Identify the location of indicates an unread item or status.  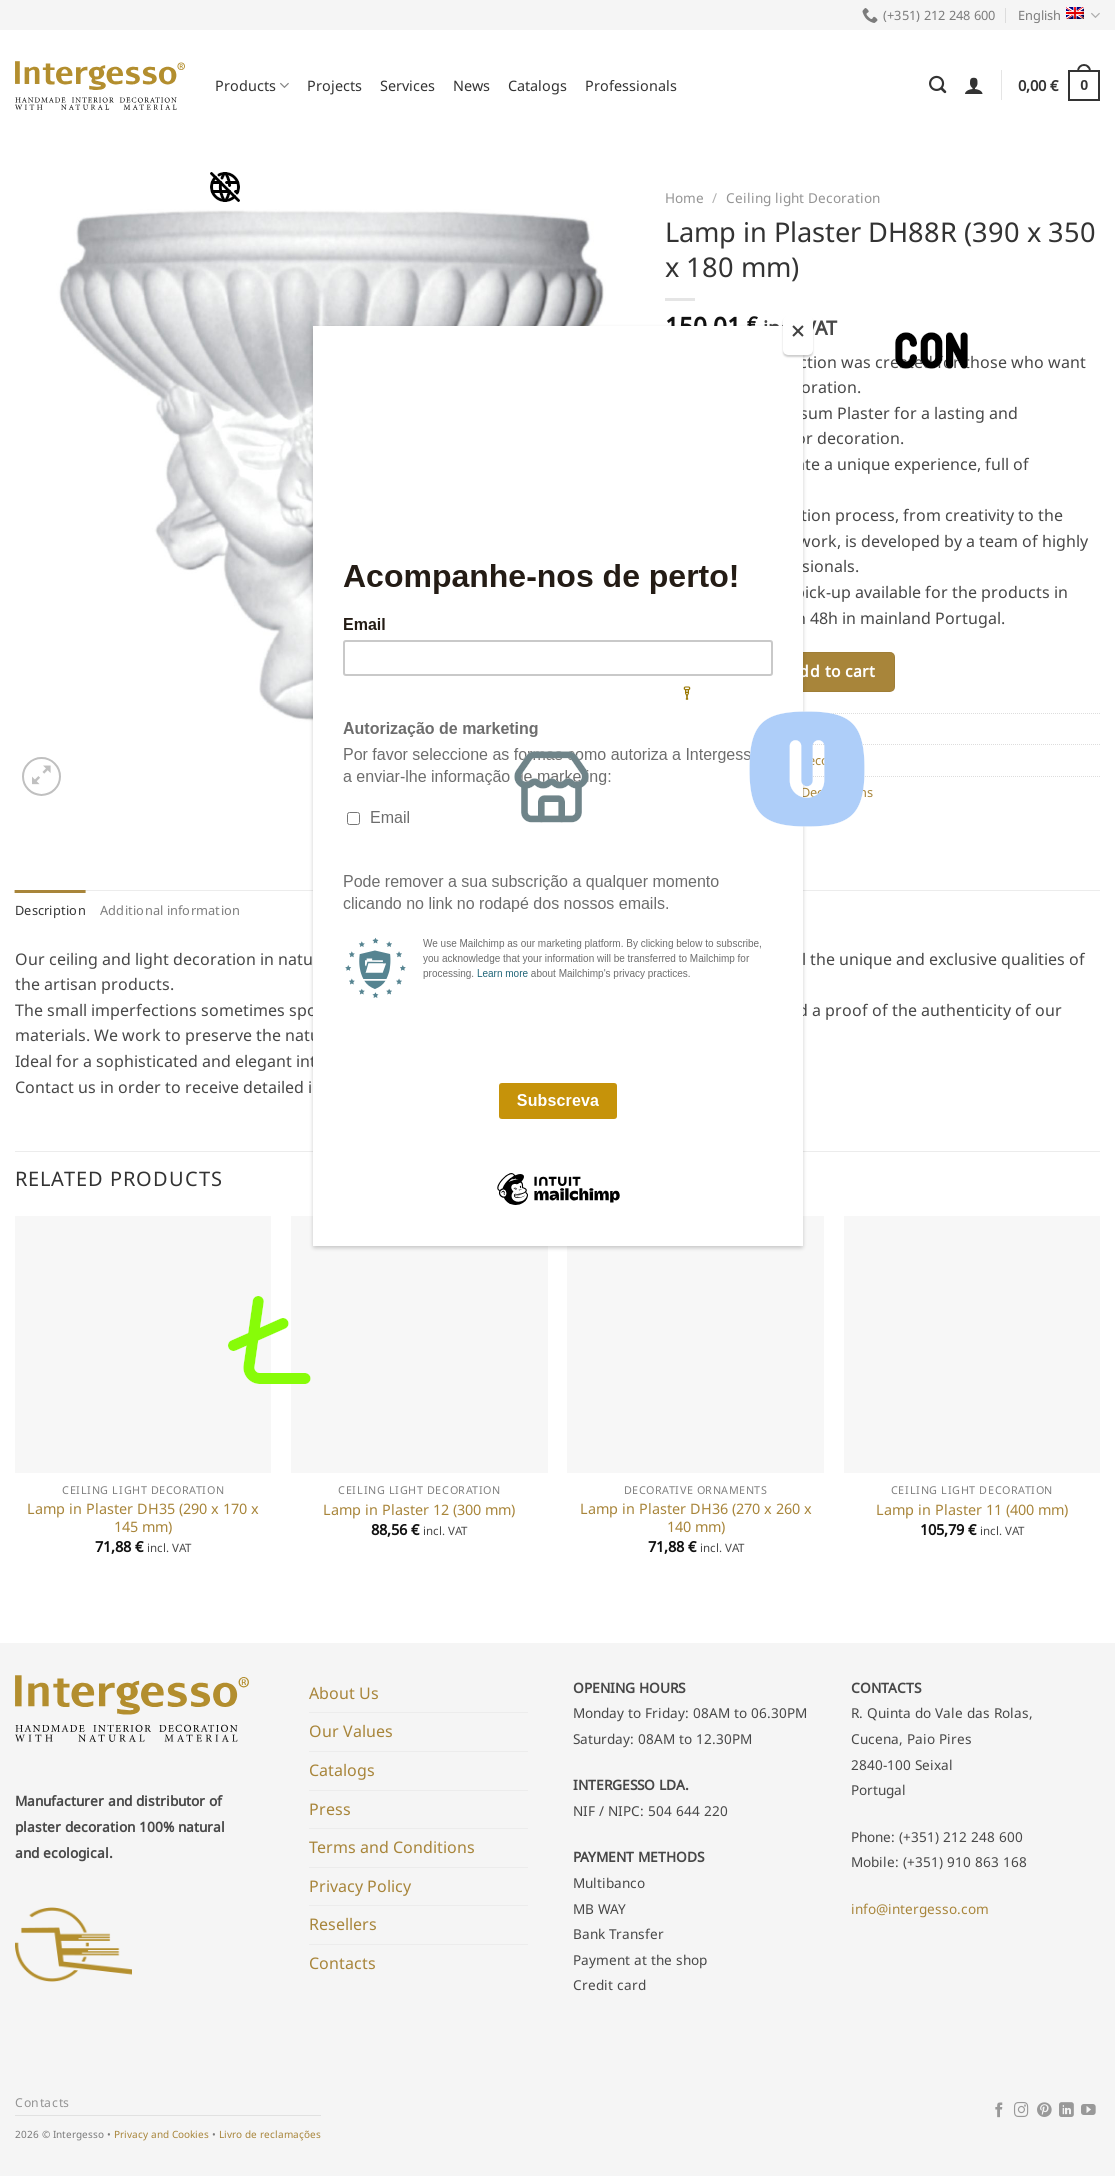
(807, 769).